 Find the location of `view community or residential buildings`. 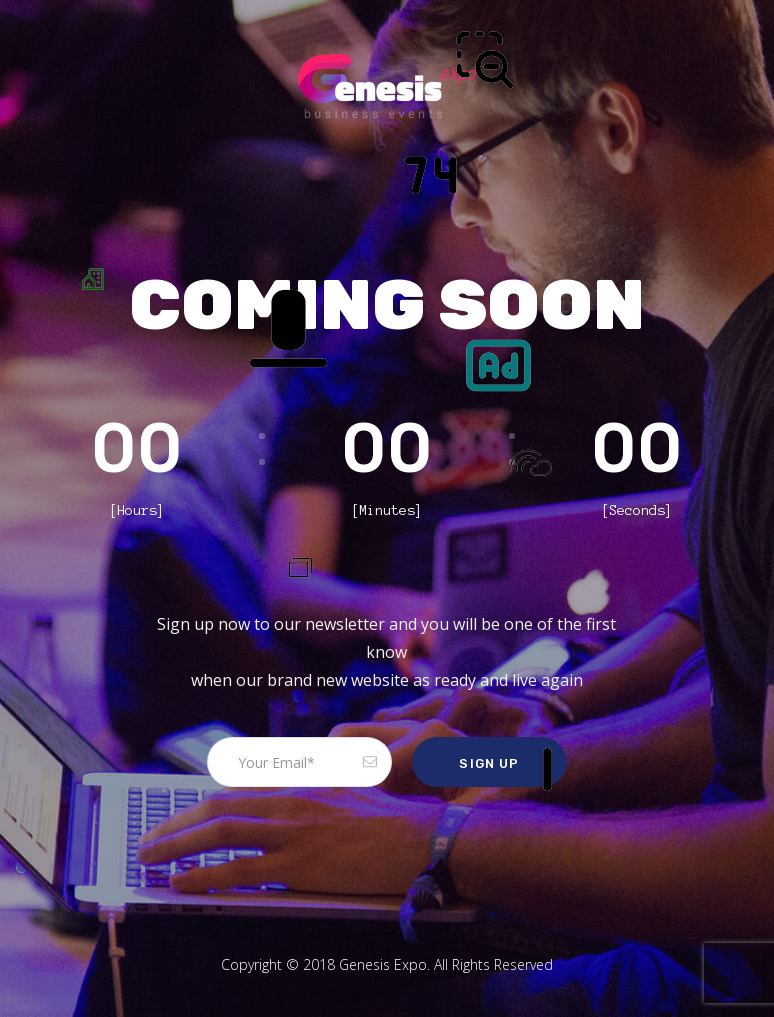

view community or residential buildings is located at coordinates (93, 279).